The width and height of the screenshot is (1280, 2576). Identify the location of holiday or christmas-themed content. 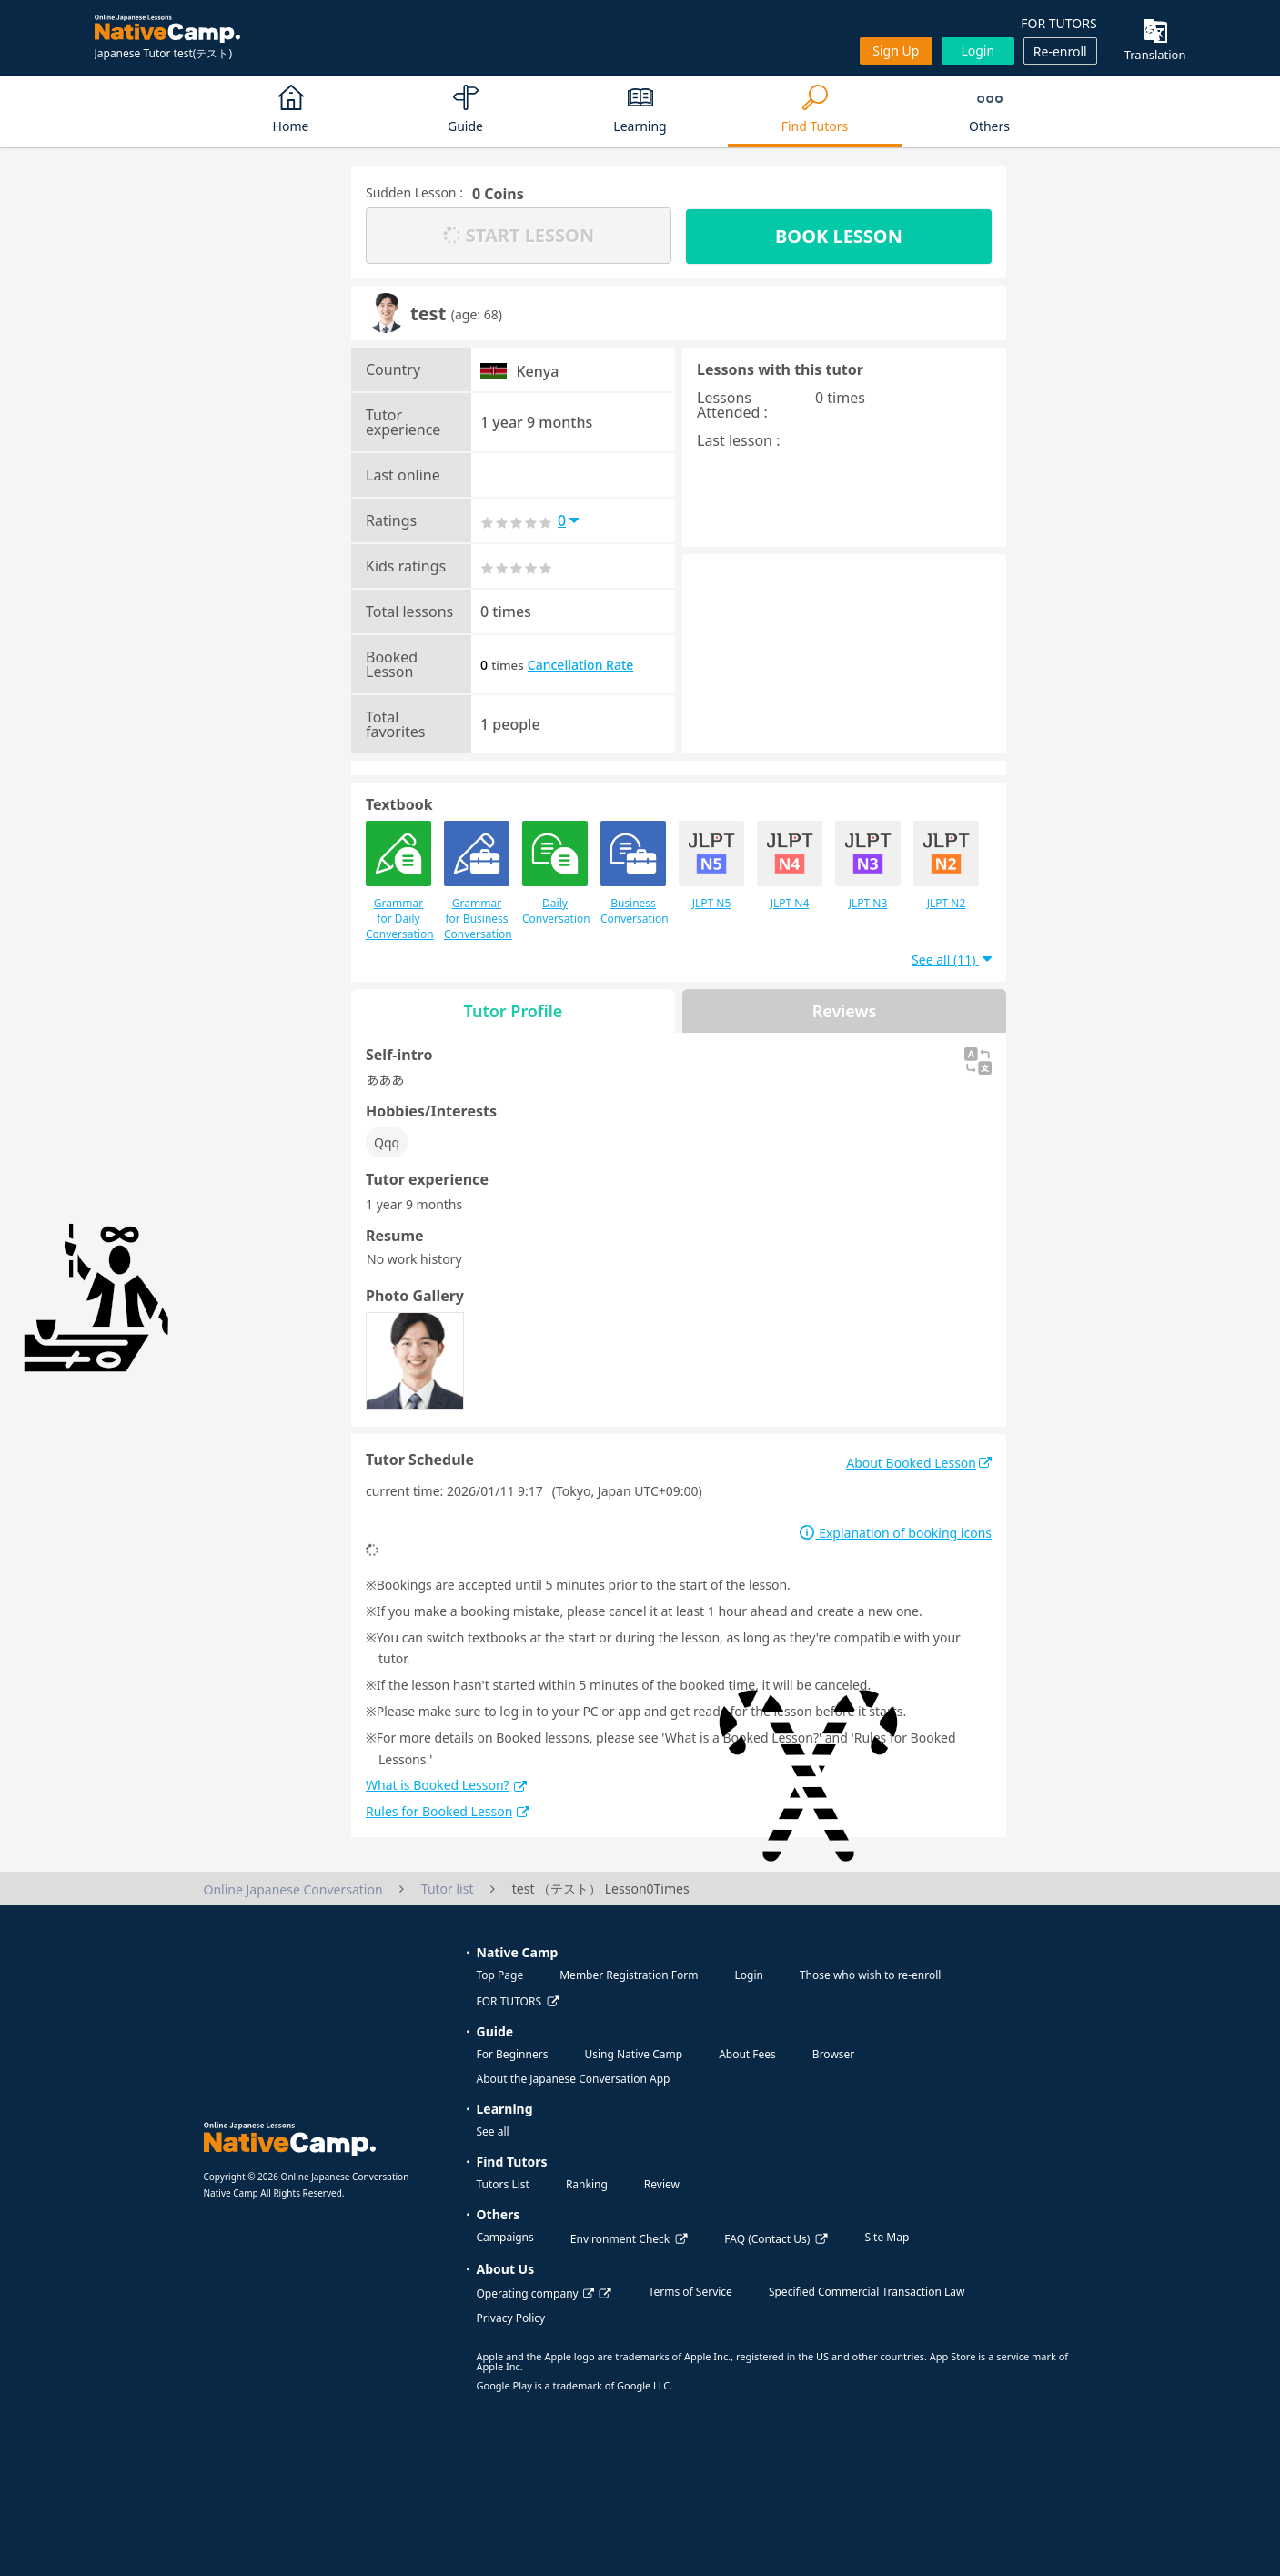
(808, 1775).